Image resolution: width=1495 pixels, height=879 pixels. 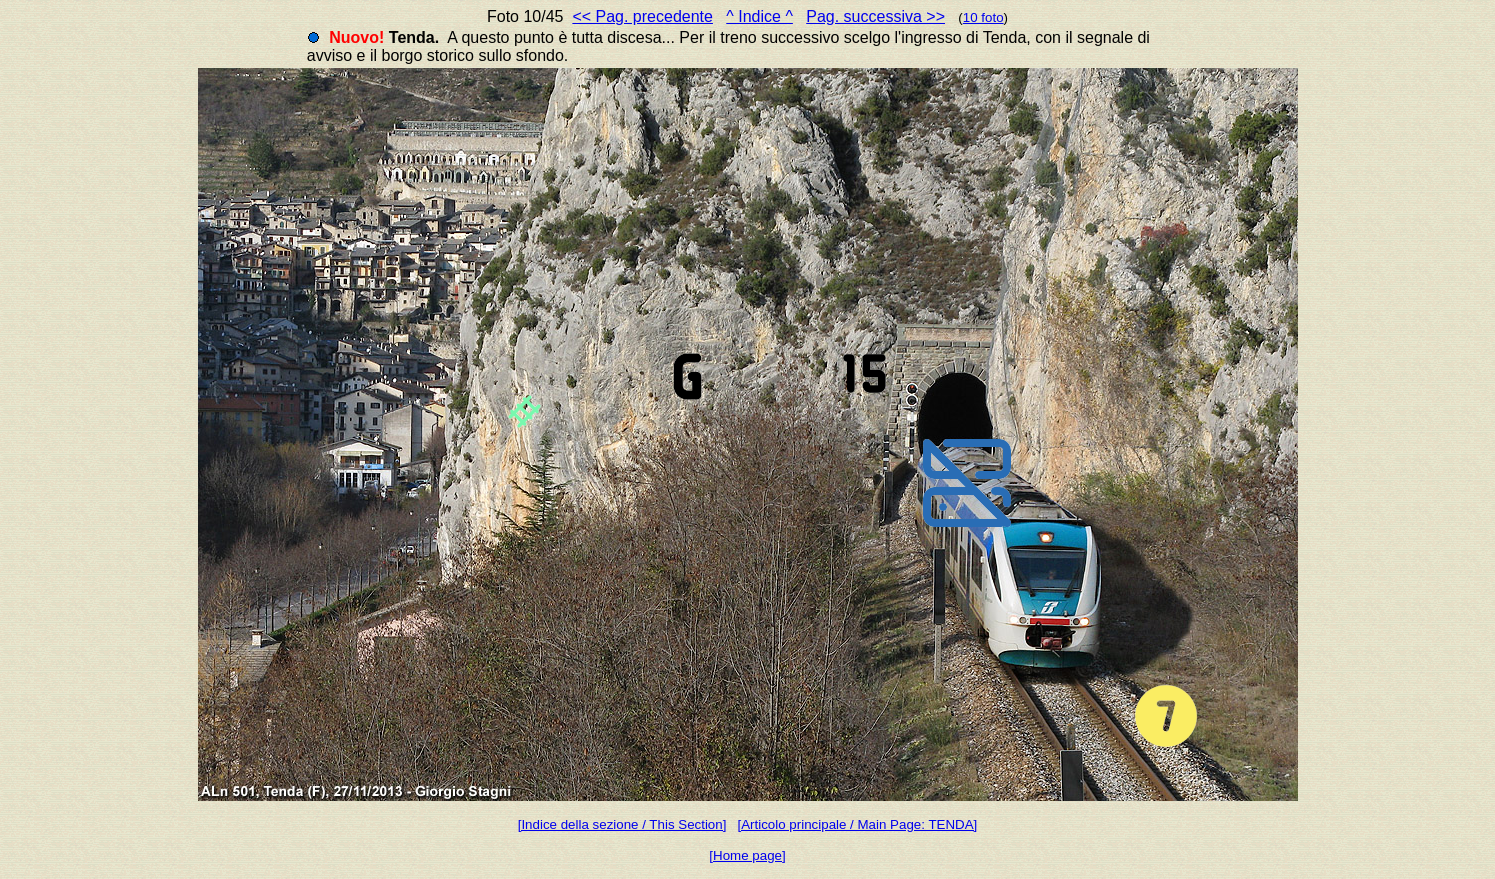 What do you see at coordinates (687, 376) in the screenshot?
I see `indicates items starting with the letter G` at bounding box center [687, 376].